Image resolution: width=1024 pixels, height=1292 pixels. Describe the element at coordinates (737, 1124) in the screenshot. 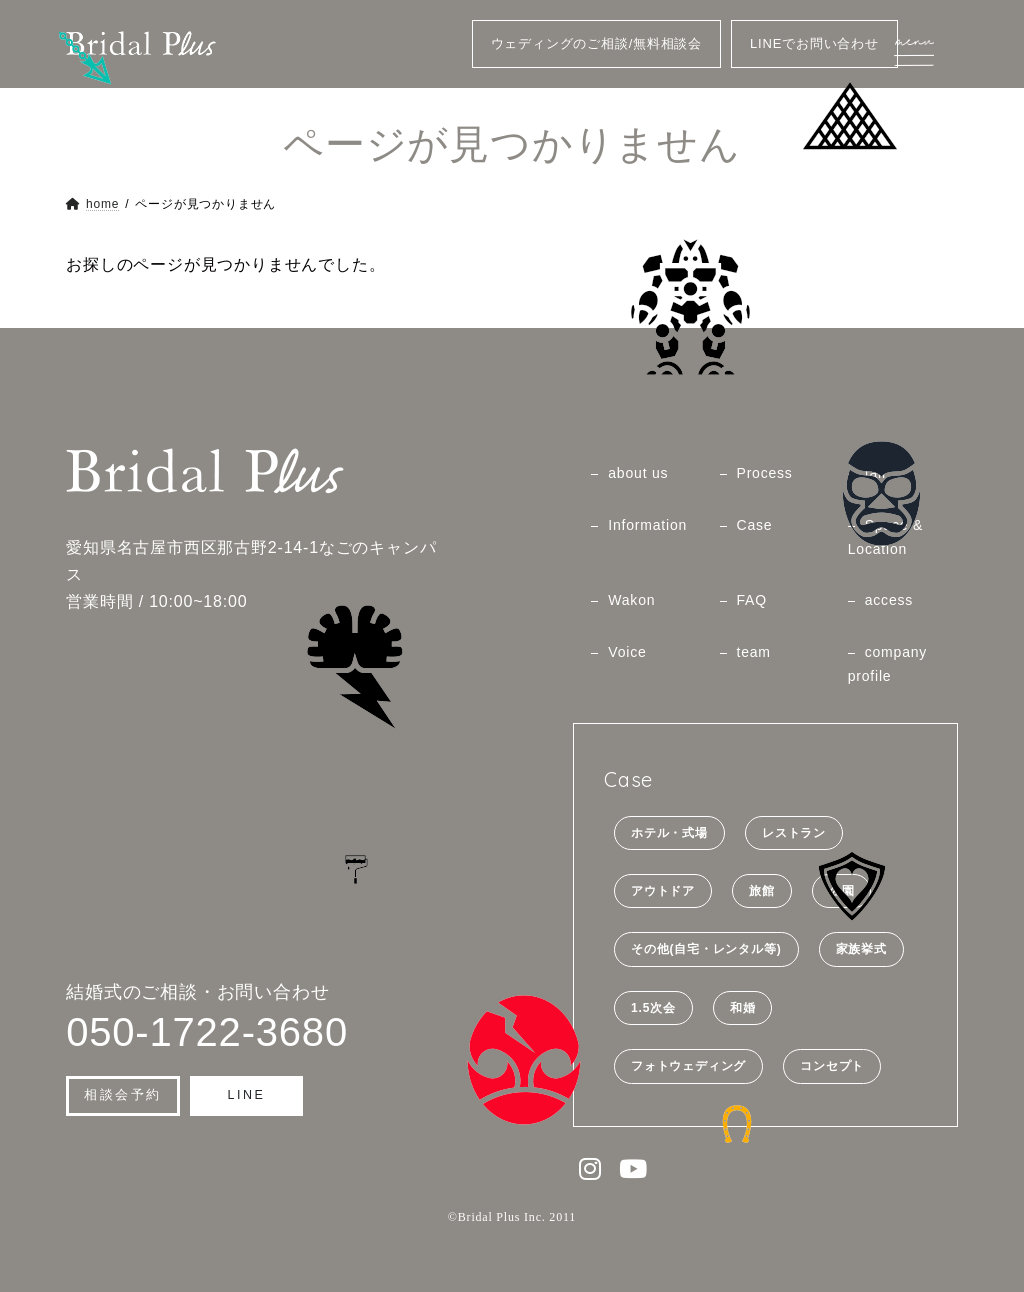

I see `access luck or fortune-related game features` at that location.